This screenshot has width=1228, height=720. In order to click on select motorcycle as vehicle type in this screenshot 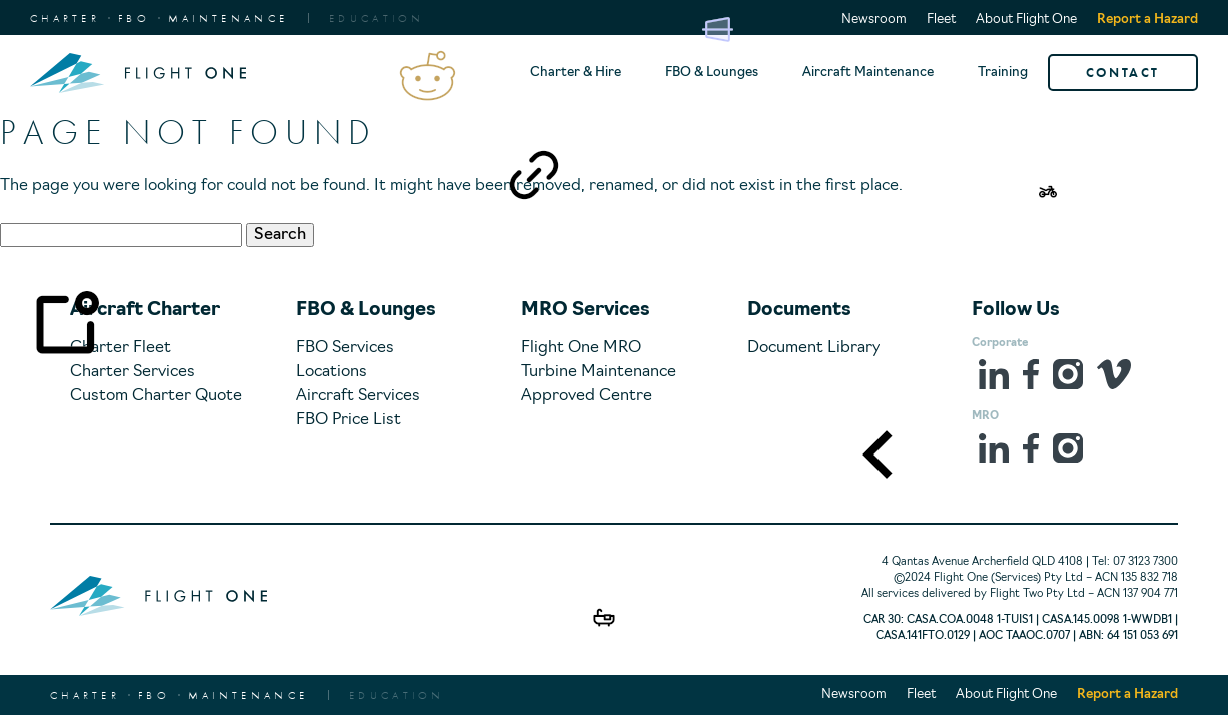, I will do `click(1048, 192)`.